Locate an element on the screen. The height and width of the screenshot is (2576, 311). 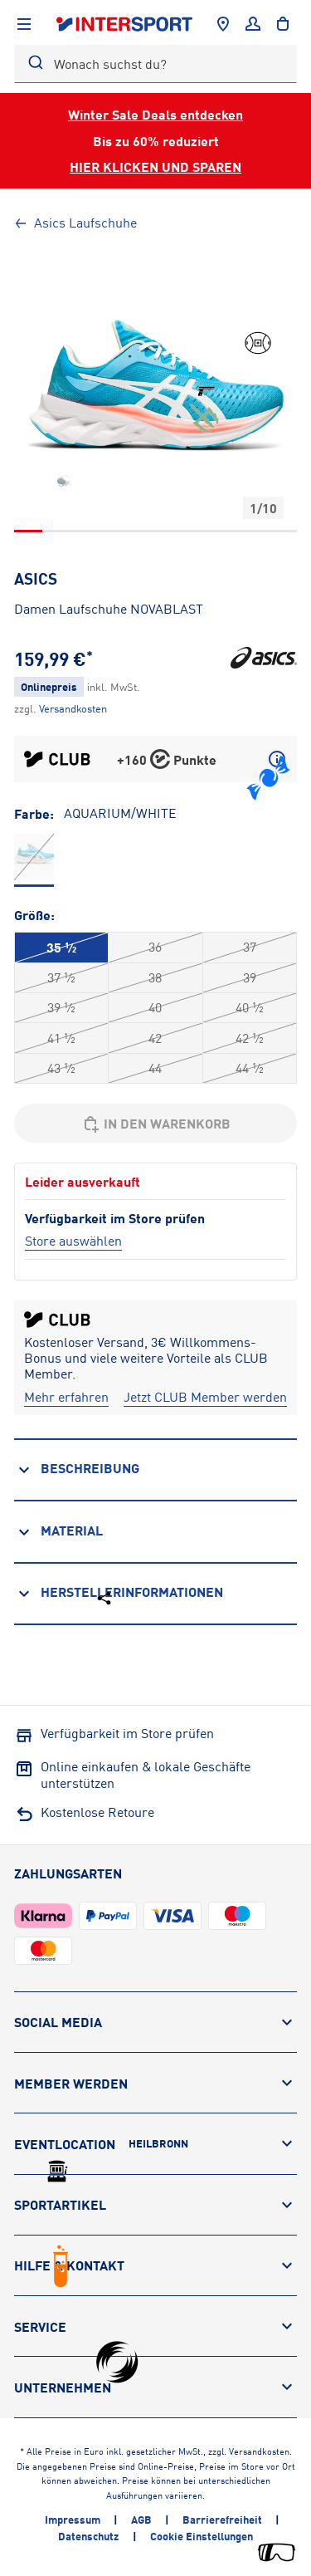
open slot machine game is located at coordinates (56, 2171).